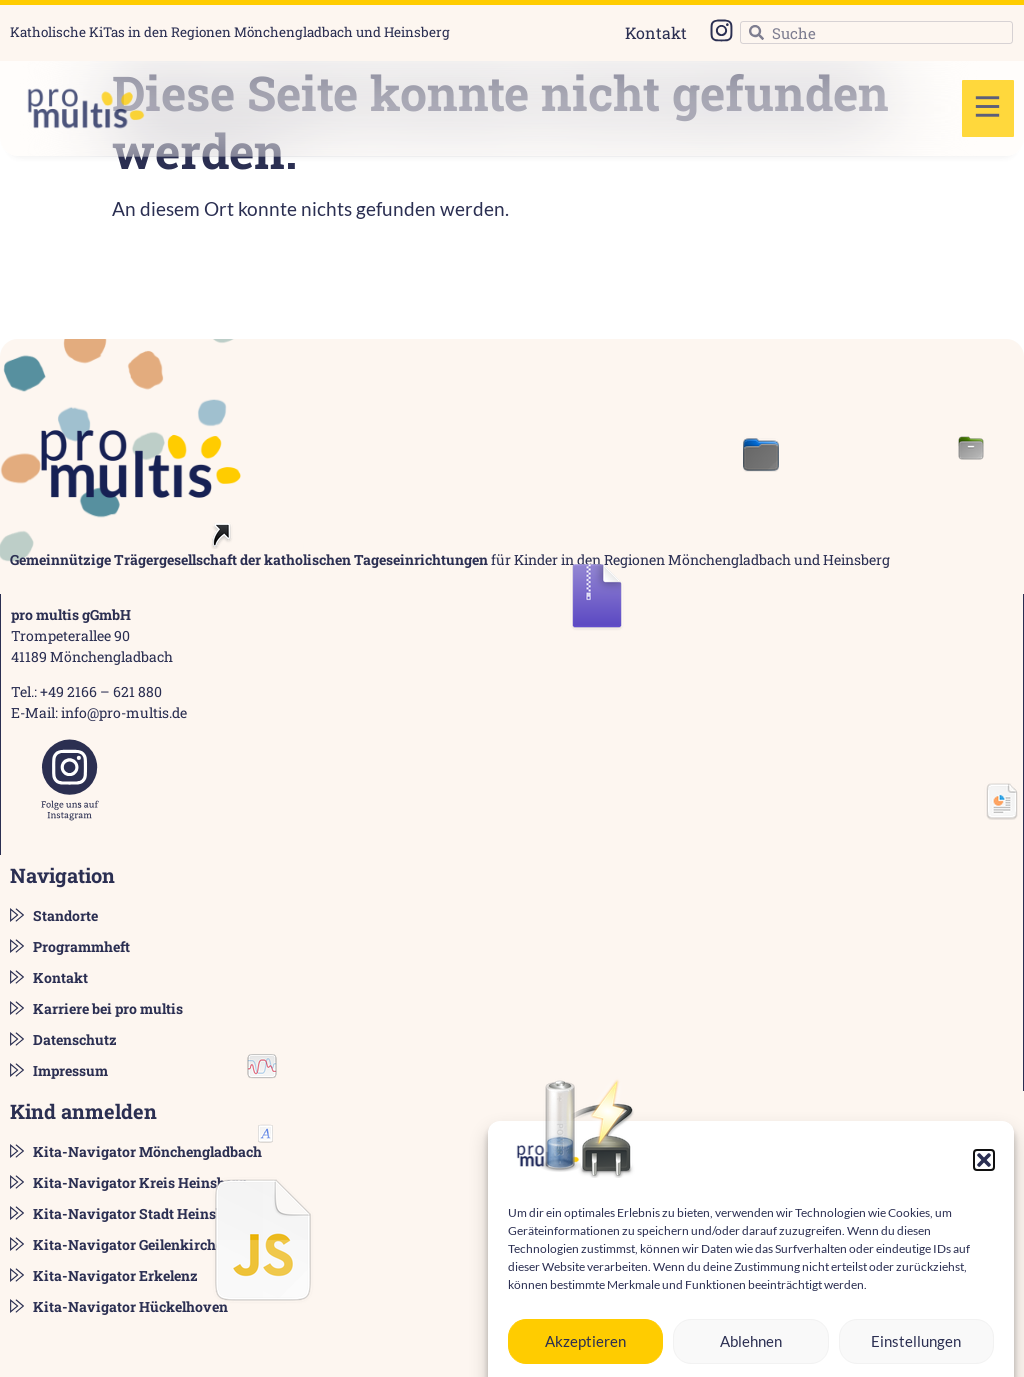 Image resolution: width=1024 pixels, height=1377 pixels. Describe the element at coordinates (265, 1133) in the screenshot. I see `an OpenType font file` at that location.